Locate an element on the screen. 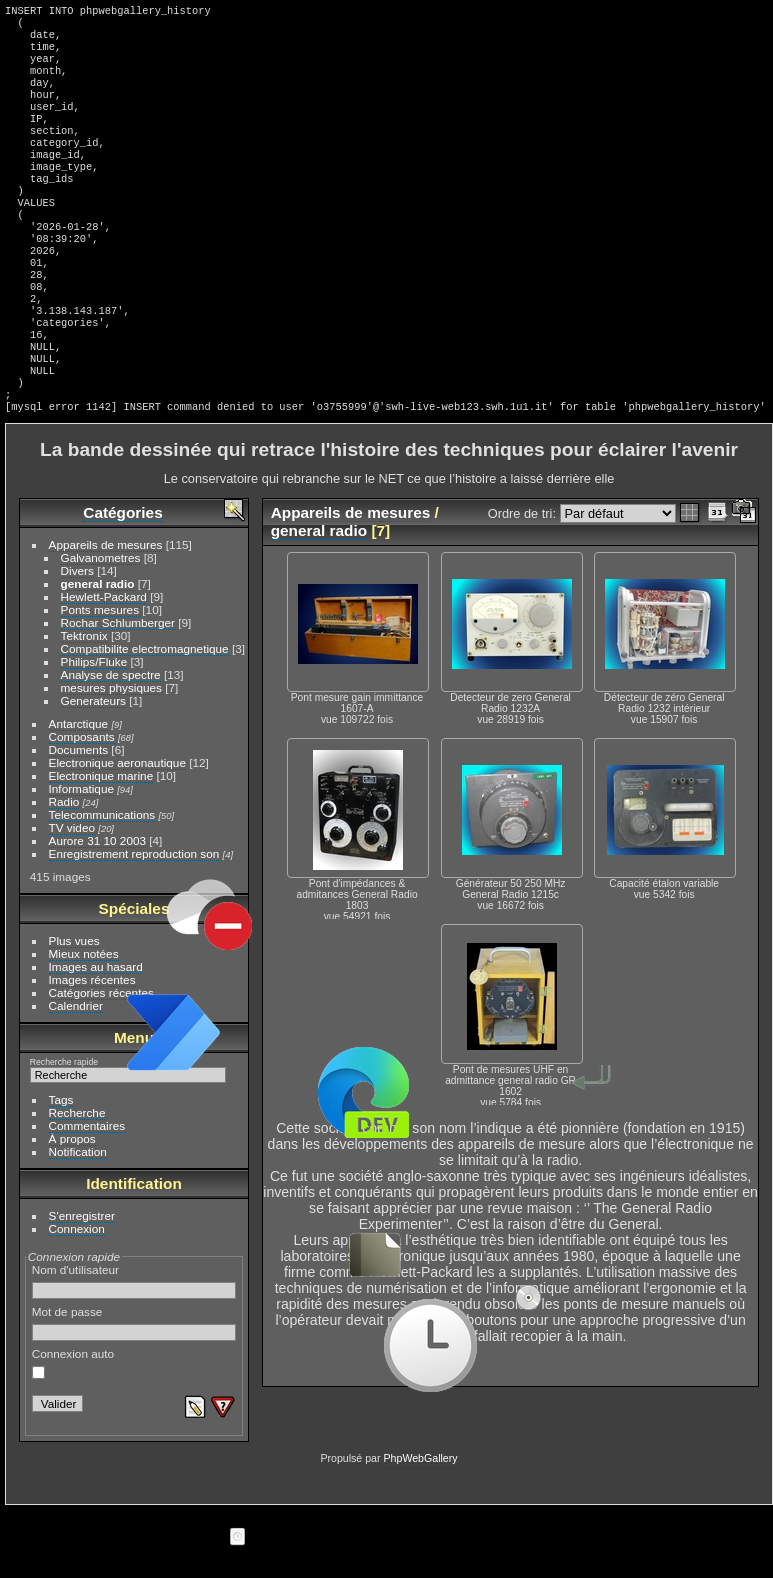 The image size is (773, 1578). open microsoft power automate is located at coordinates (173, 1032).